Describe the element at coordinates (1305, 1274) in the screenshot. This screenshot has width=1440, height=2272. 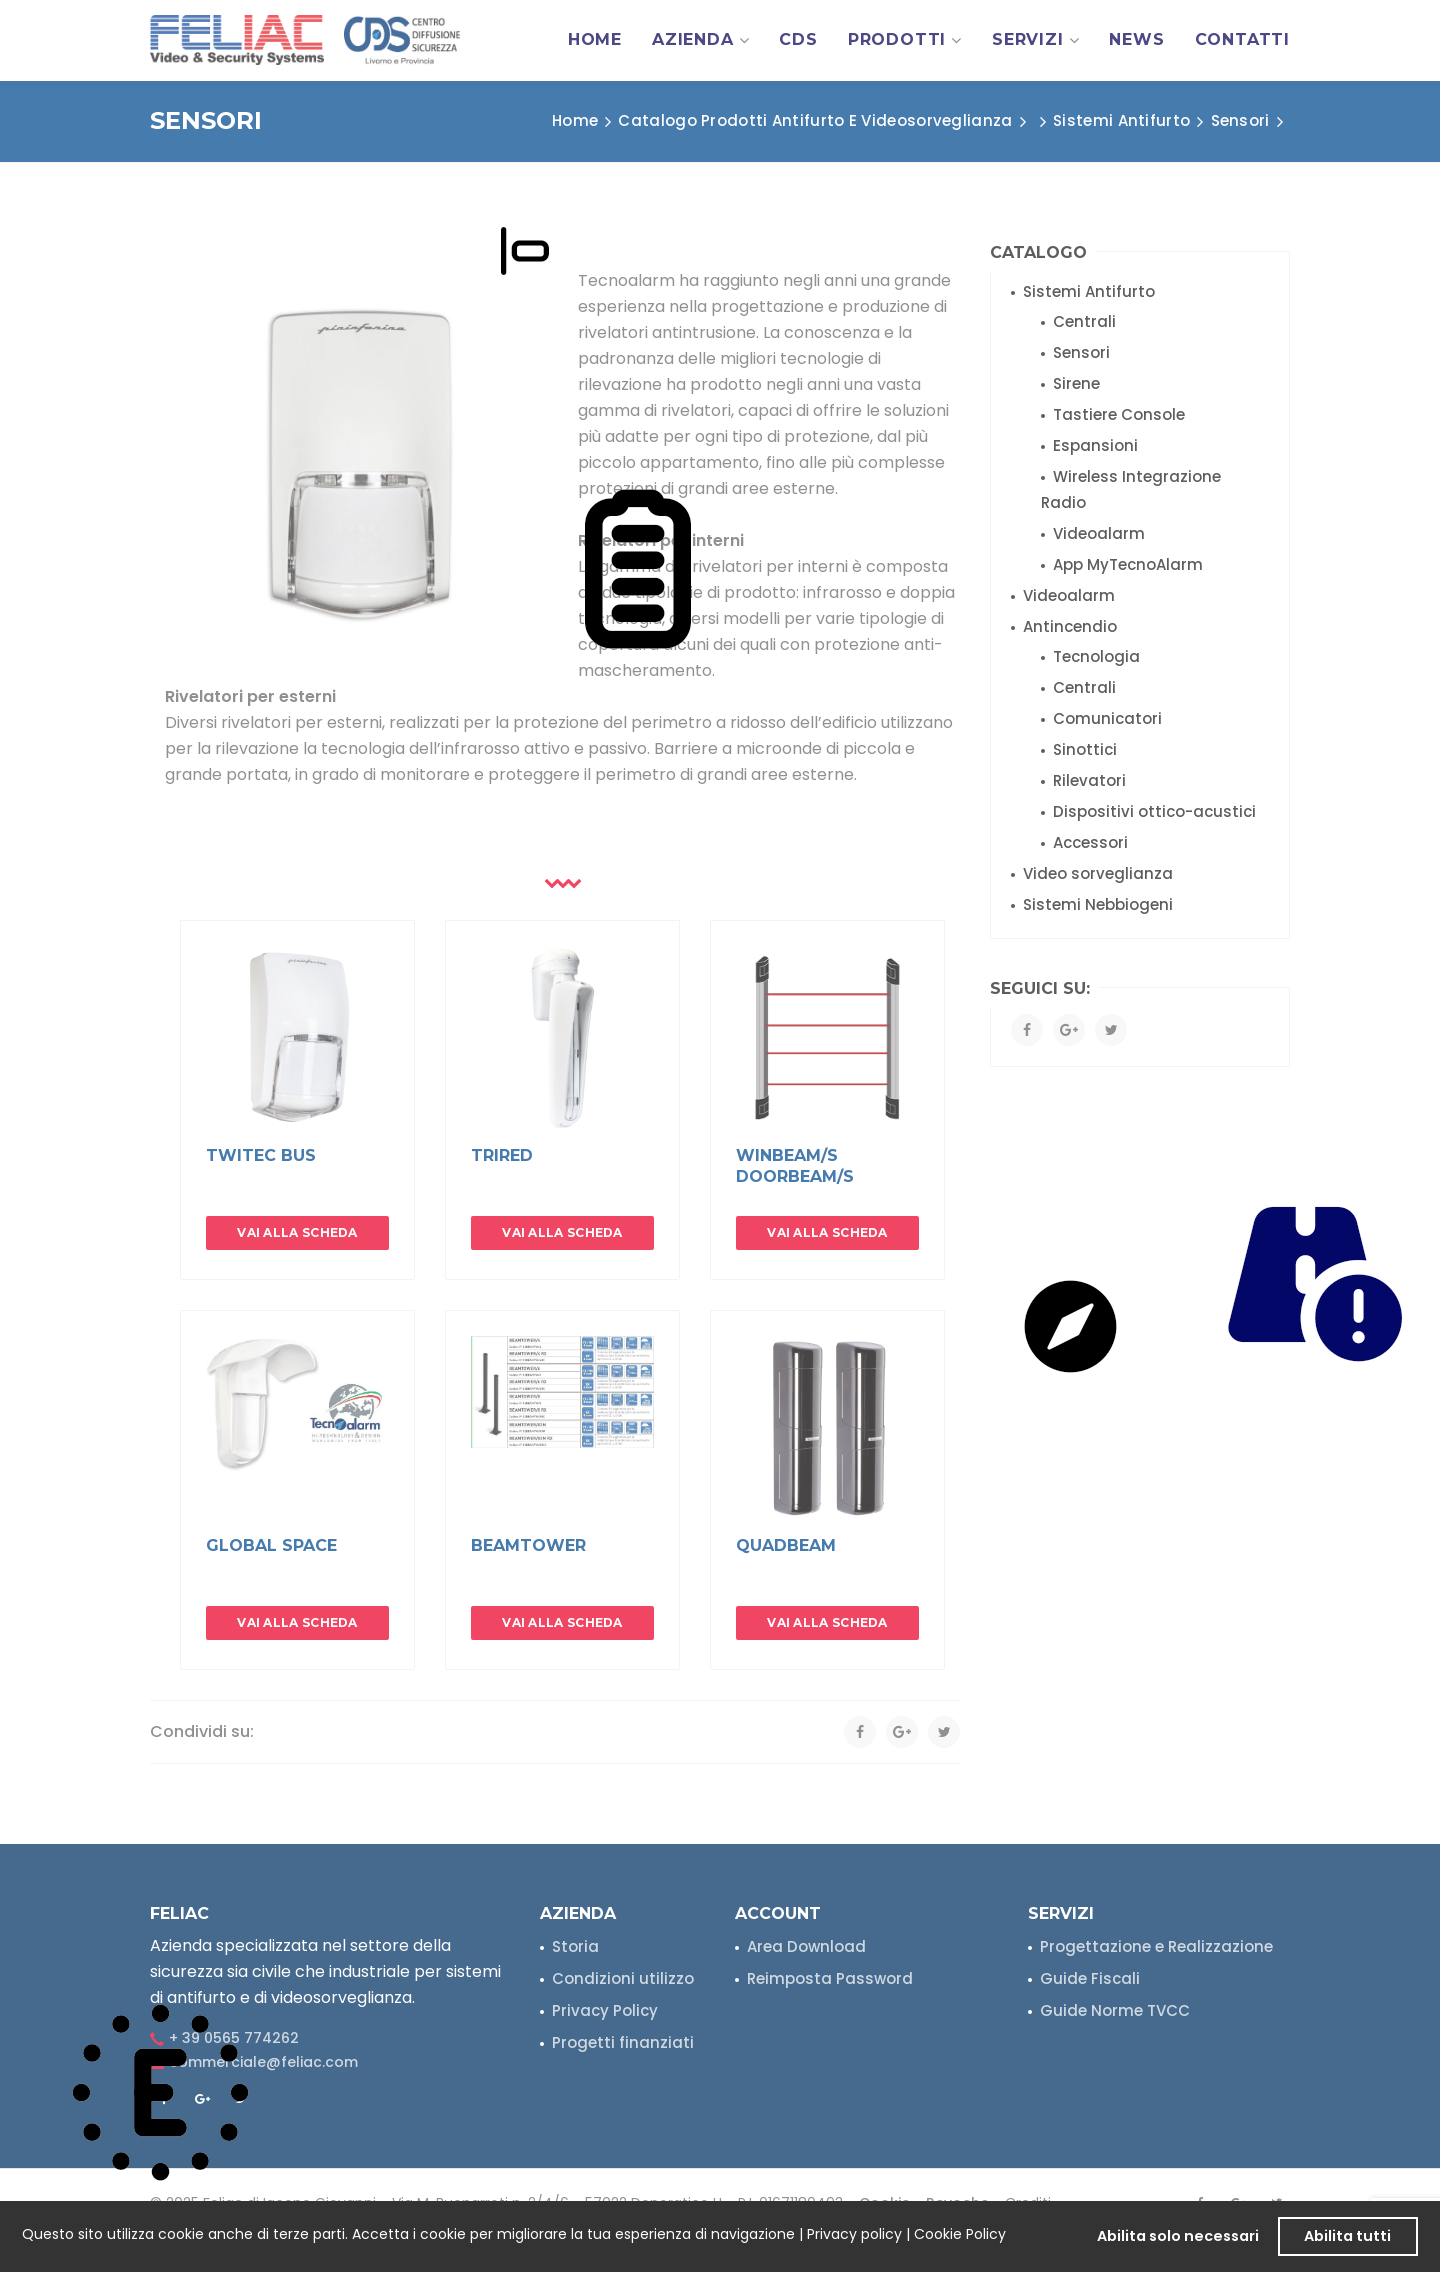
I see `road hazard or traffic warning ahead` at that location.